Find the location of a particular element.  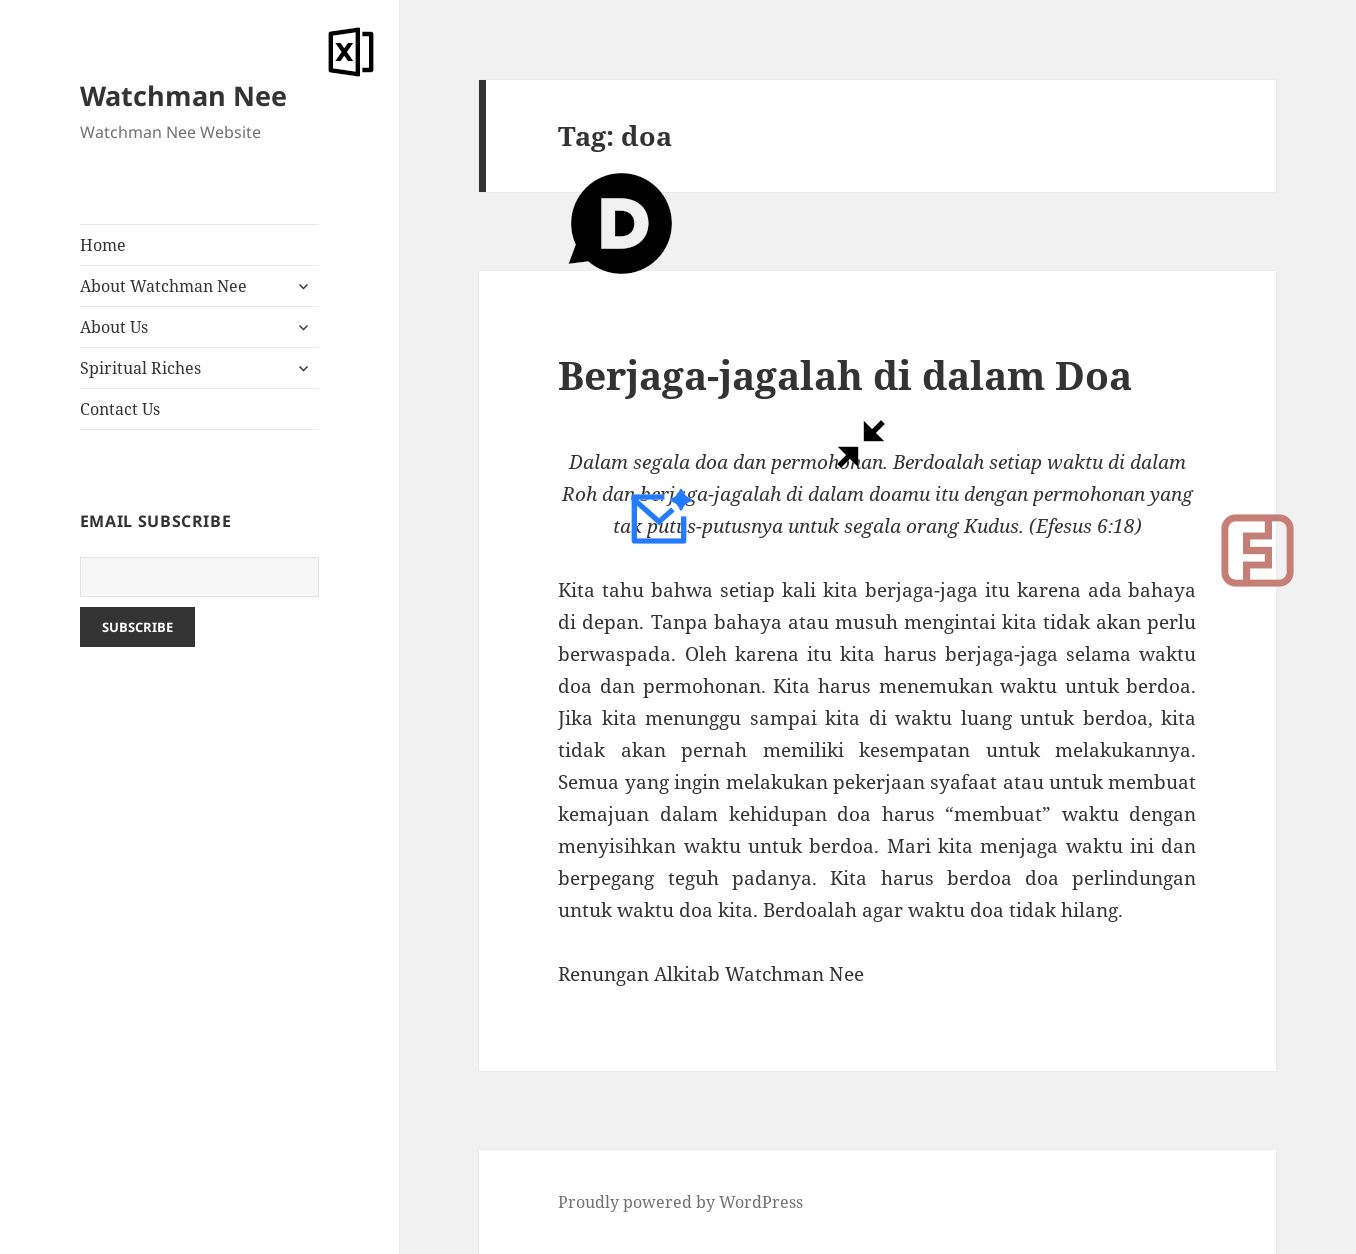

collapse or minimize an expanded view is located at coordinates (861, 444).